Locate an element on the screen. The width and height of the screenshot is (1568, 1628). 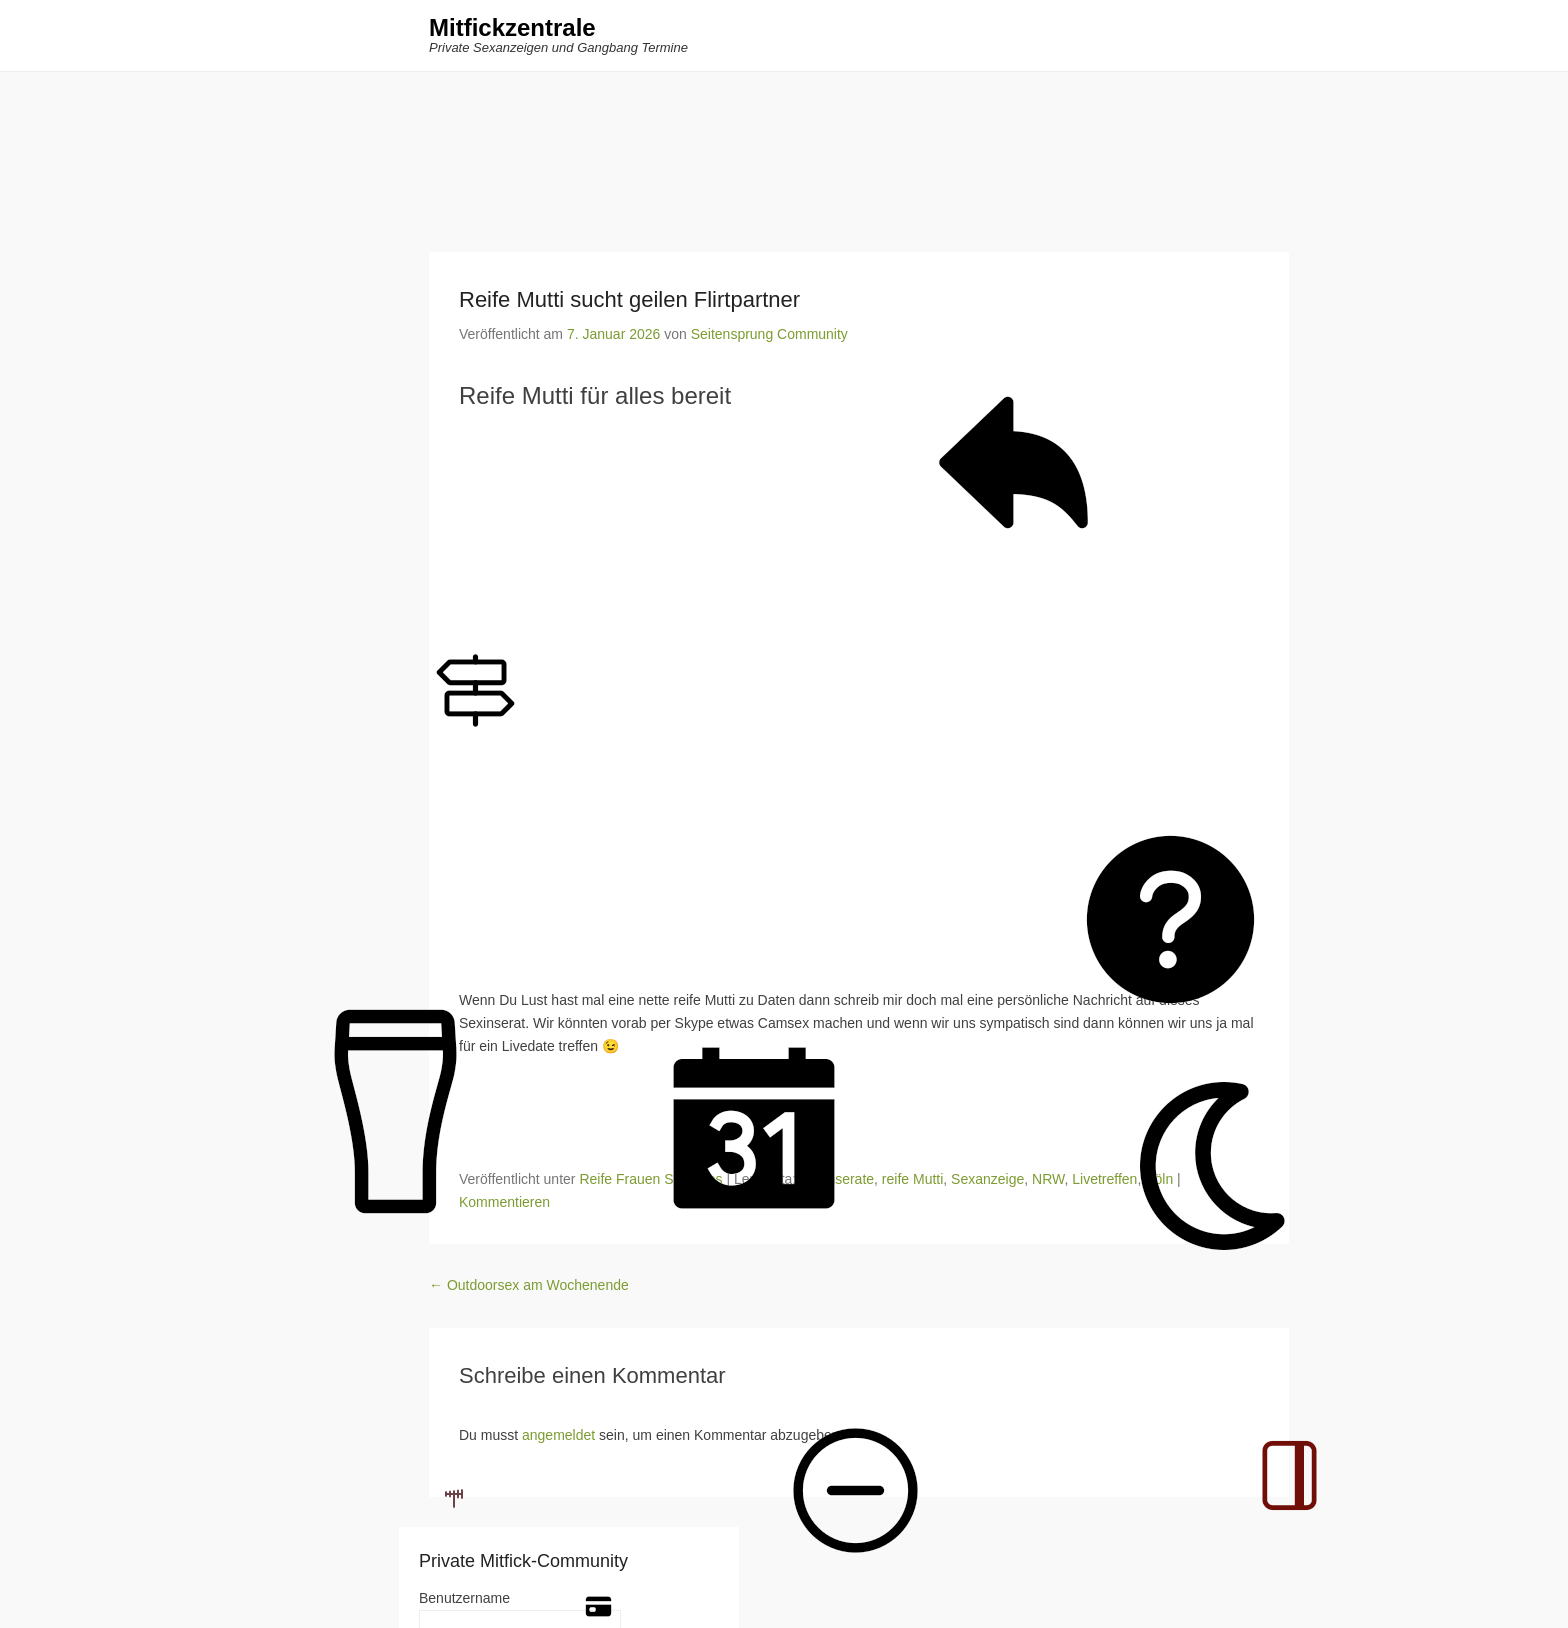
view calendar or schedule is located at coordinates (754, 1128).